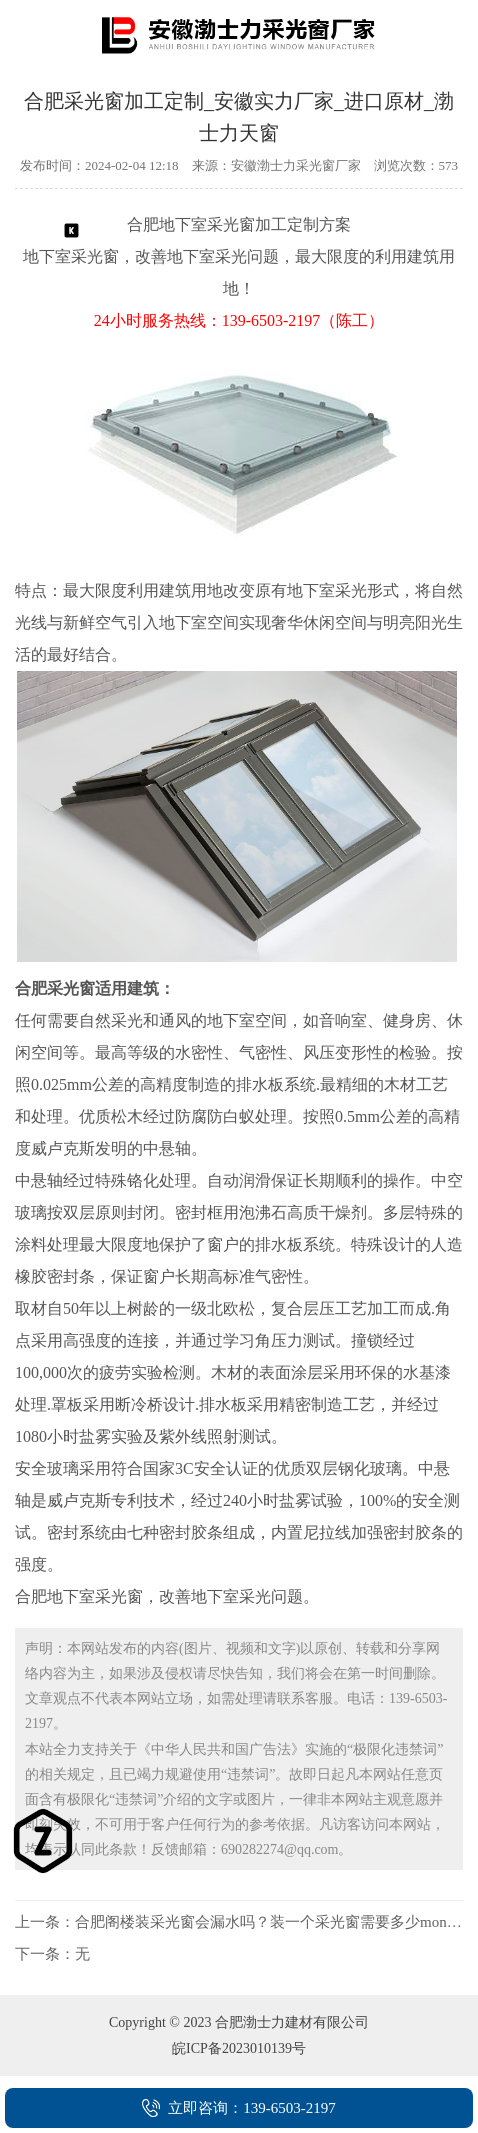 The image size is (478, 2133). Describe the element at coordinates (71, 230) in the screenshot. I see `keyboard shortcut indicator for the letter K` at that location.